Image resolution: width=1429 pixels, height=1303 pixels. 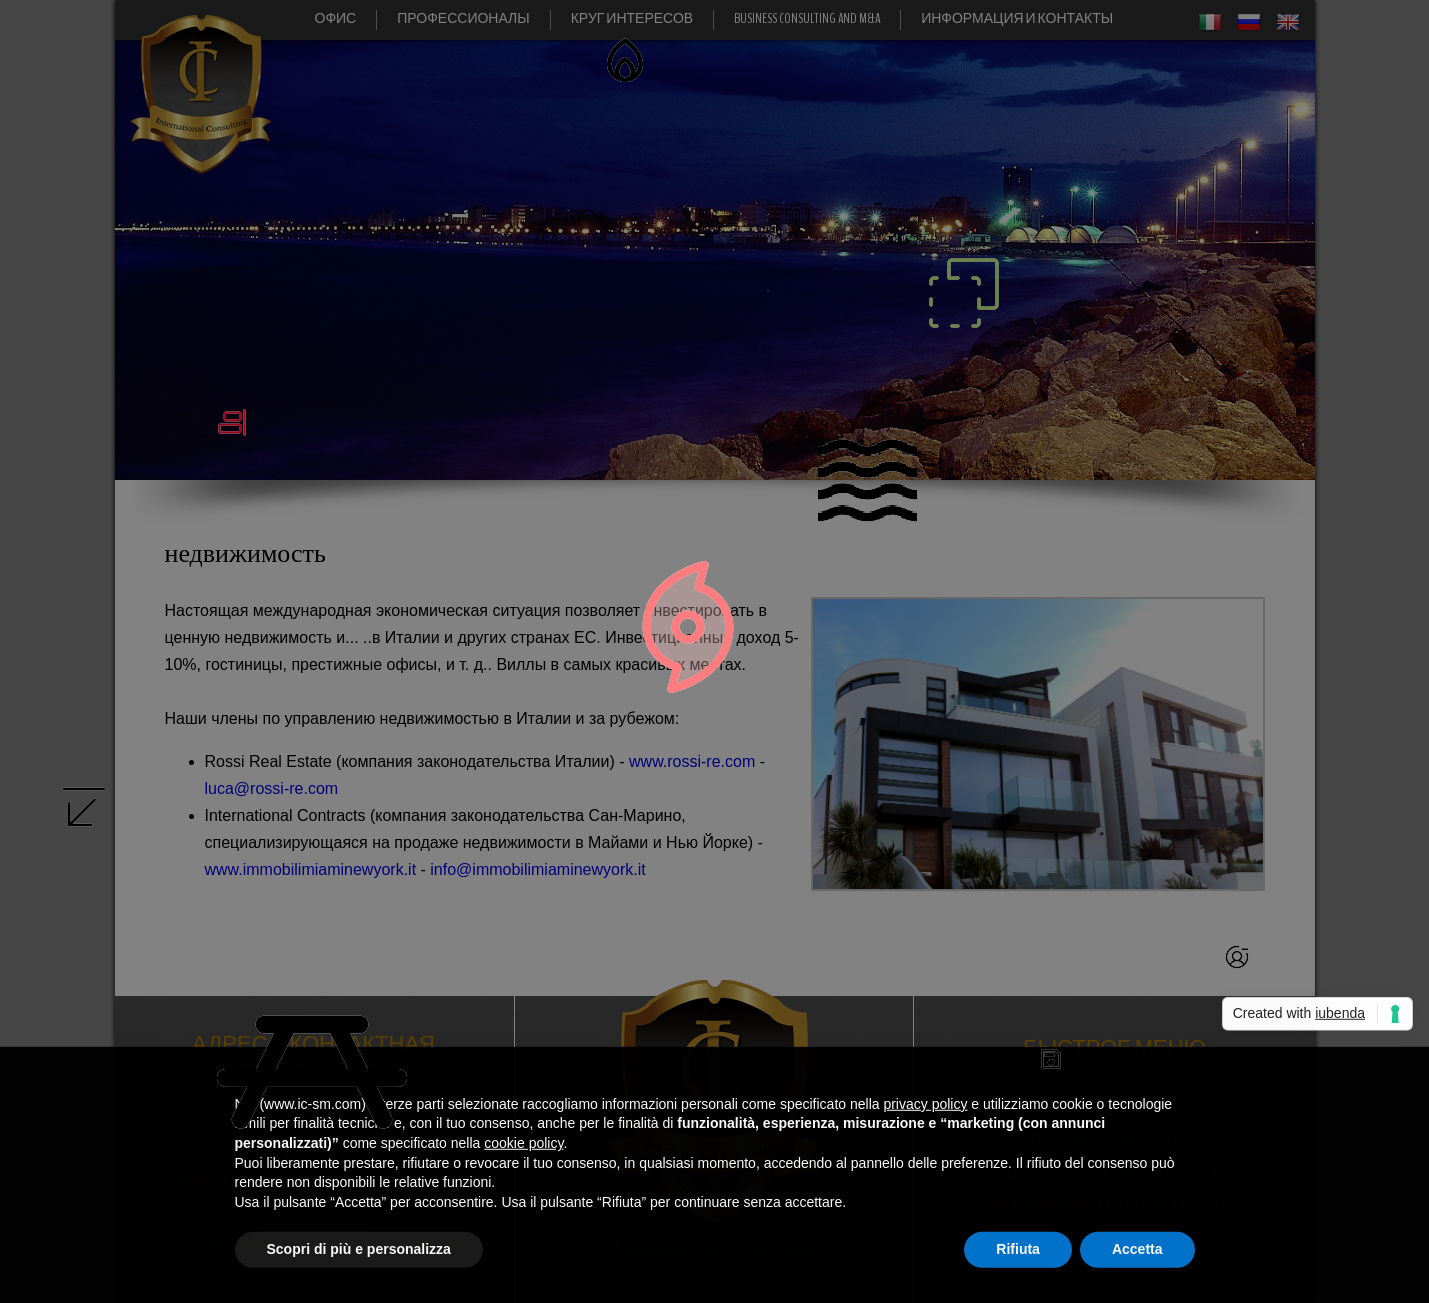 What do you see at coordinates (82, 807) in the screenshot?
I see `move item to bottom-left corner` at bounding box center [82, 807].